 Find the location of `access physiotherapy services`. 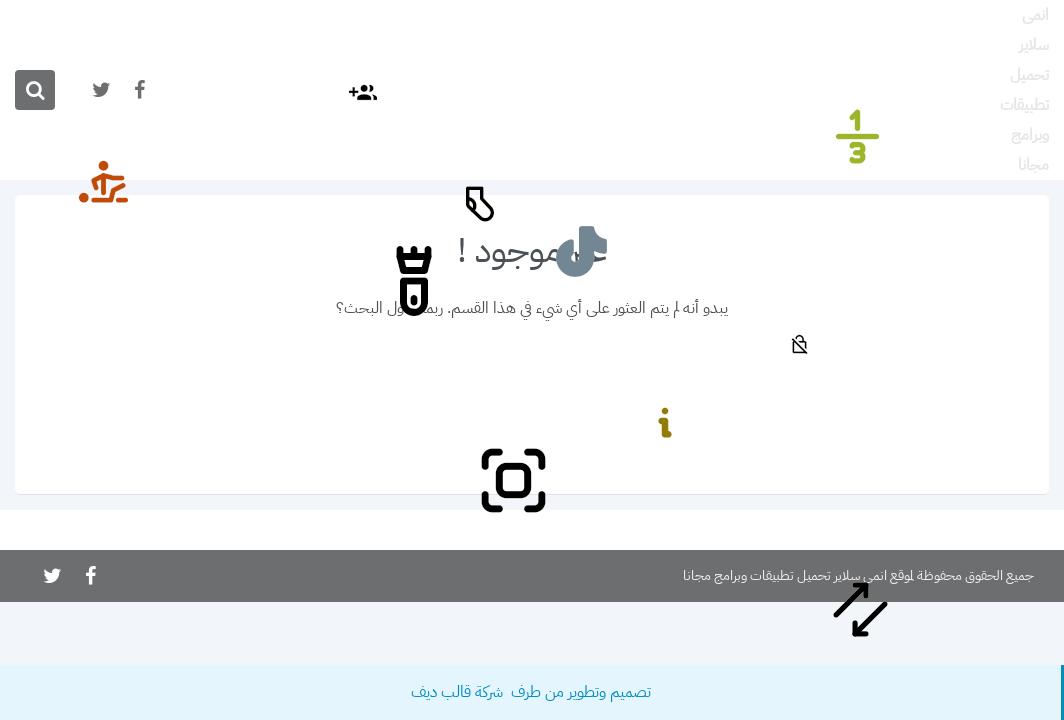

access physiotherapy services is located at coordinates (103, 180).